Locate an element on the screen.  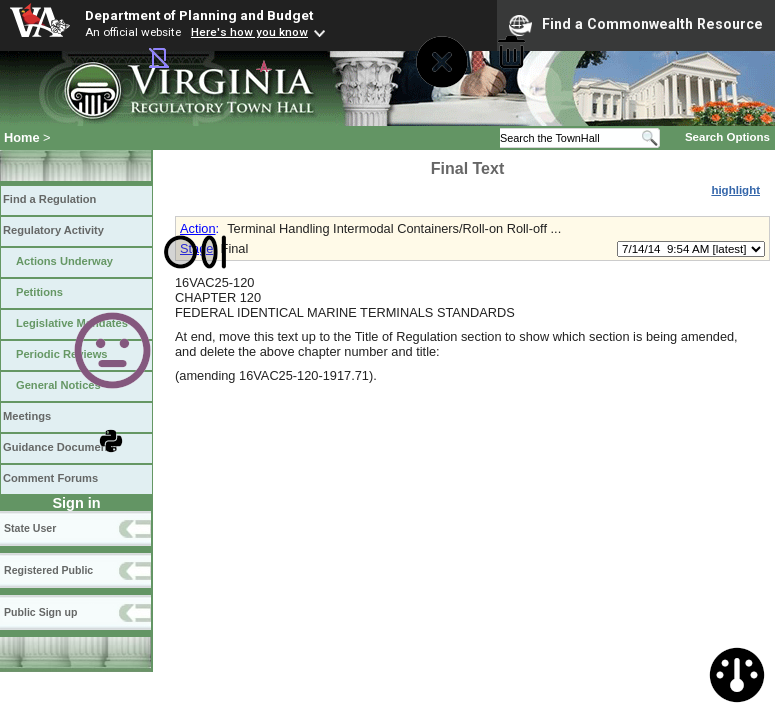
python programming language logo is located at coordinates (111, 441).